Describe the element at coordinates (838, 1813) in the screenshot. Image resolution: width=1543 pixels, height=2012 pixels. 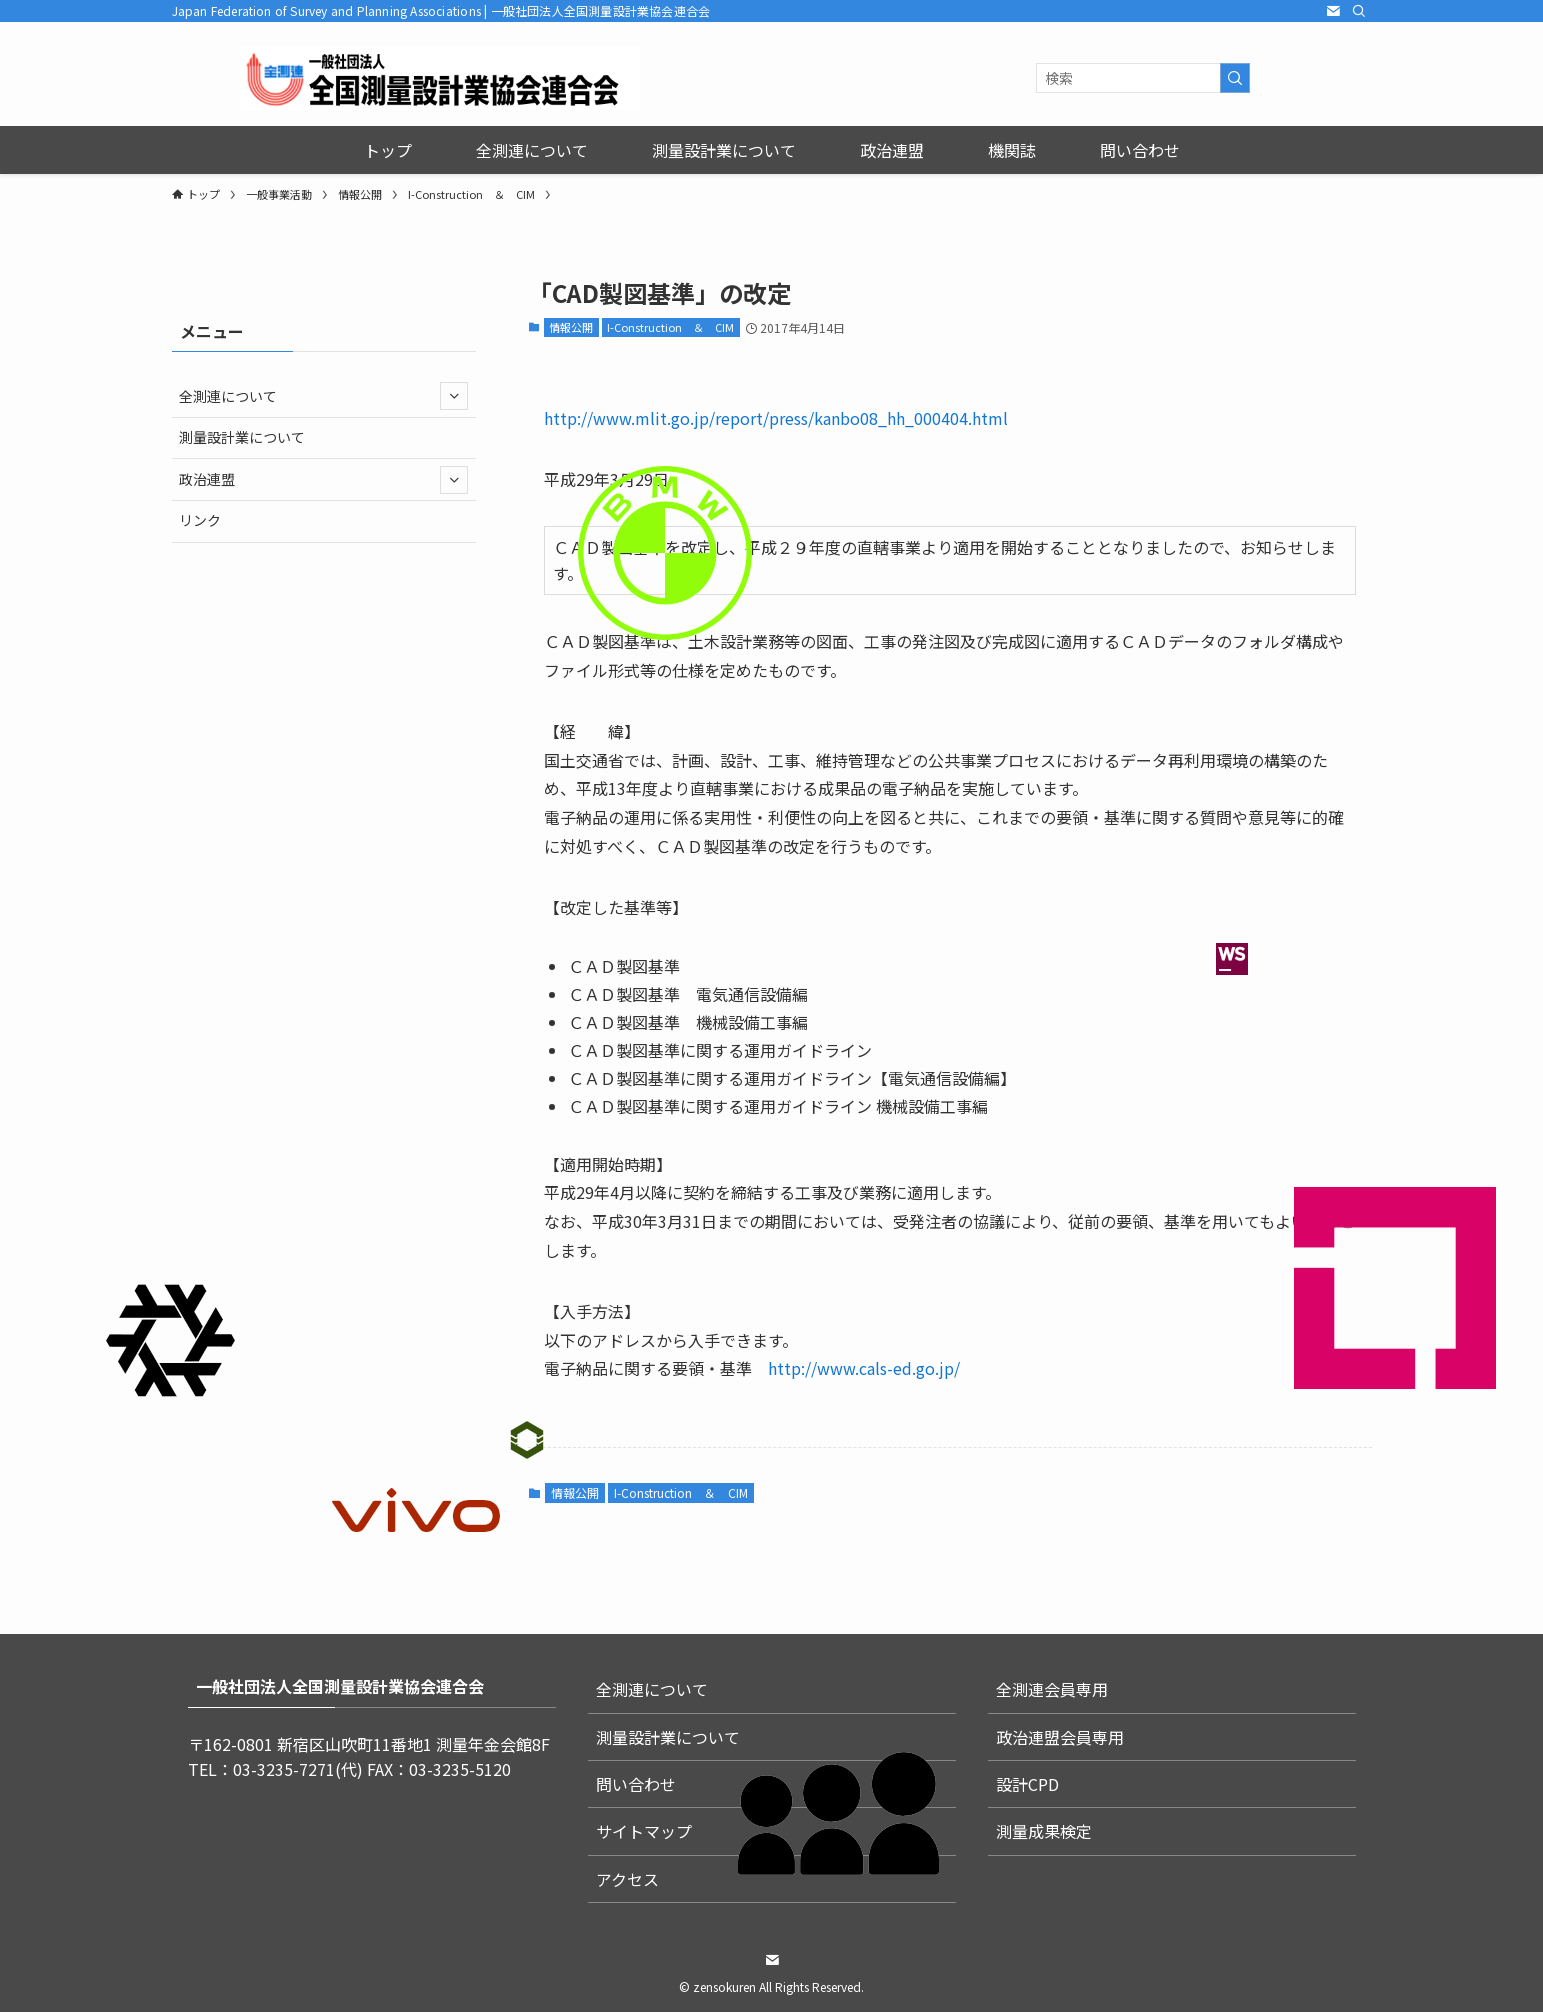
I see `link to MySpace profile` at that location.